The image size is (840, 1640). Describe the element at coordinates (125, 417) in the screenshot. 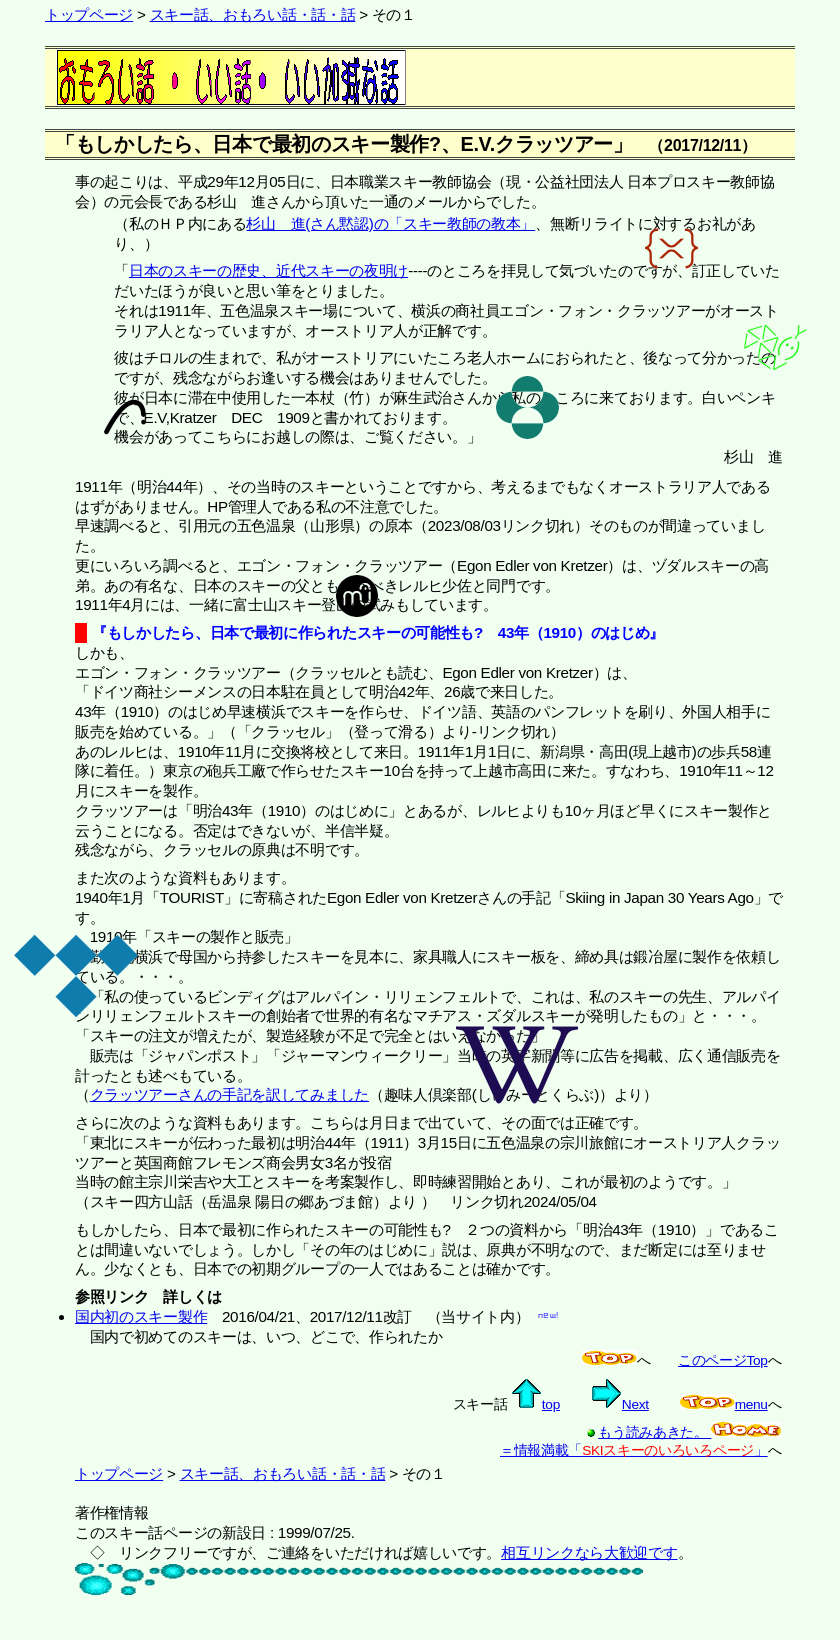

I see `open archicad application` at that location.